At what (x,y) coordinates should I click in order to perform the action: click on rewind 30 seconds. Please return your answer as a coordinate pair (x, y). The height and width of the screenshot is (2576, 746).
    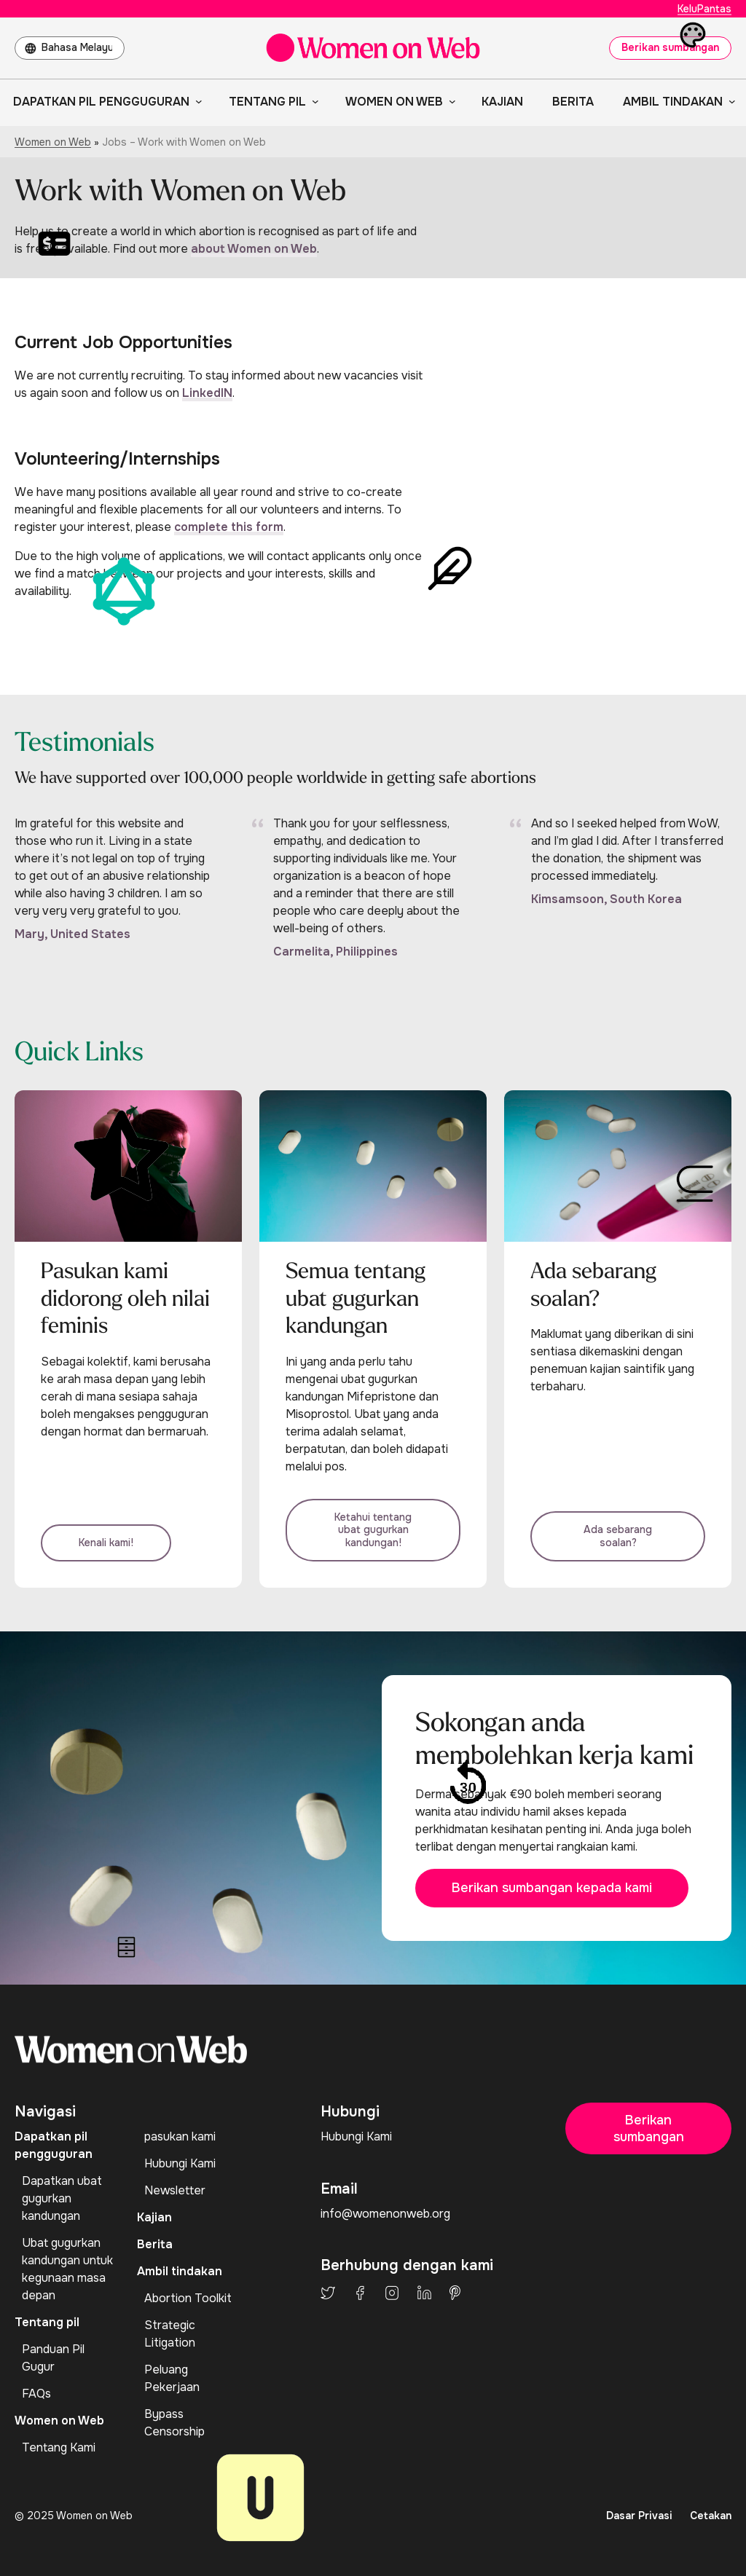
    Looking at the image, I should click on (468, 1783).